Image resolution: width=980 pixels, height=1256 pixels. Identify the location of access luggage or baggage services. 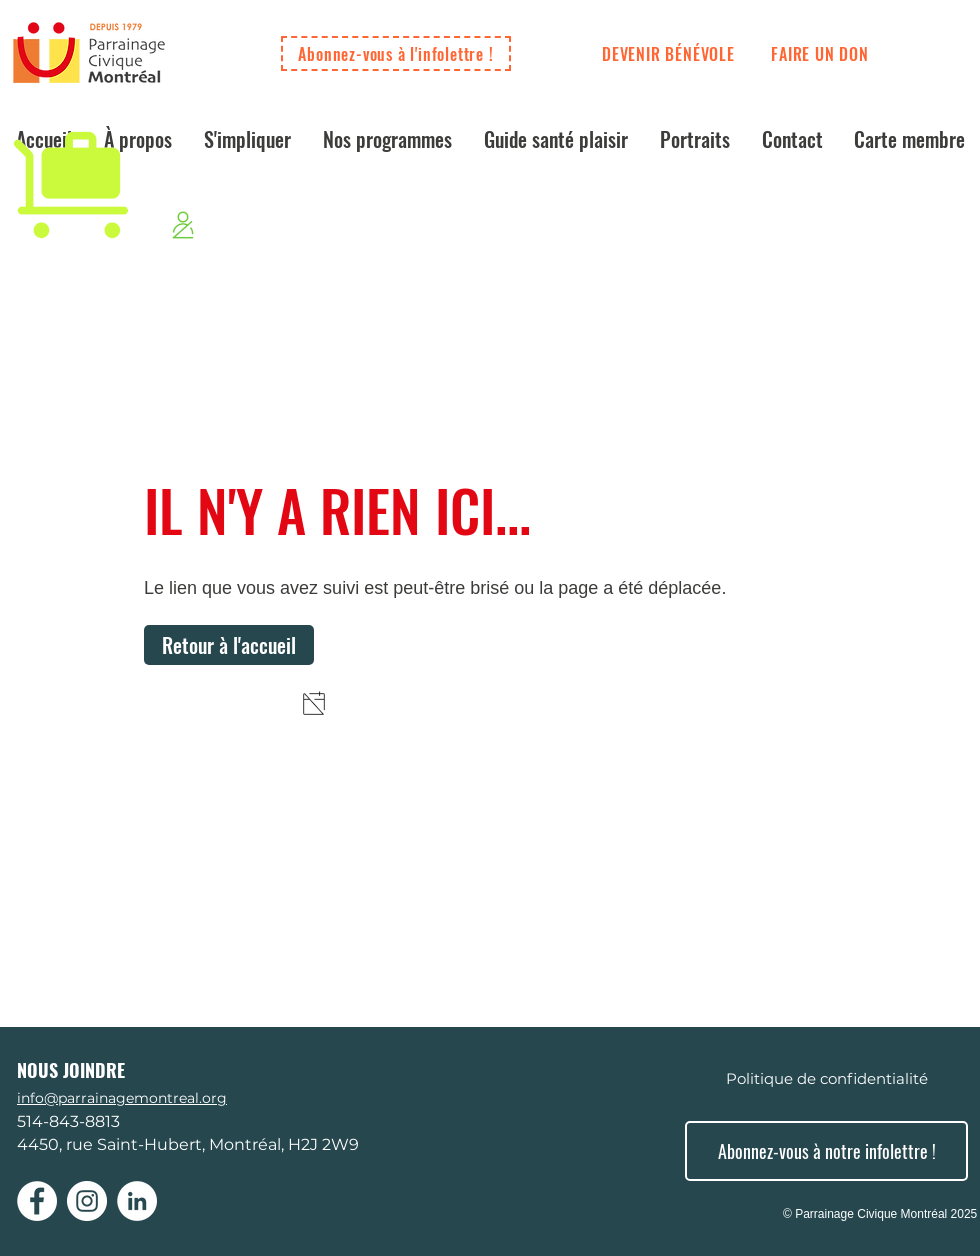
(69, 183).